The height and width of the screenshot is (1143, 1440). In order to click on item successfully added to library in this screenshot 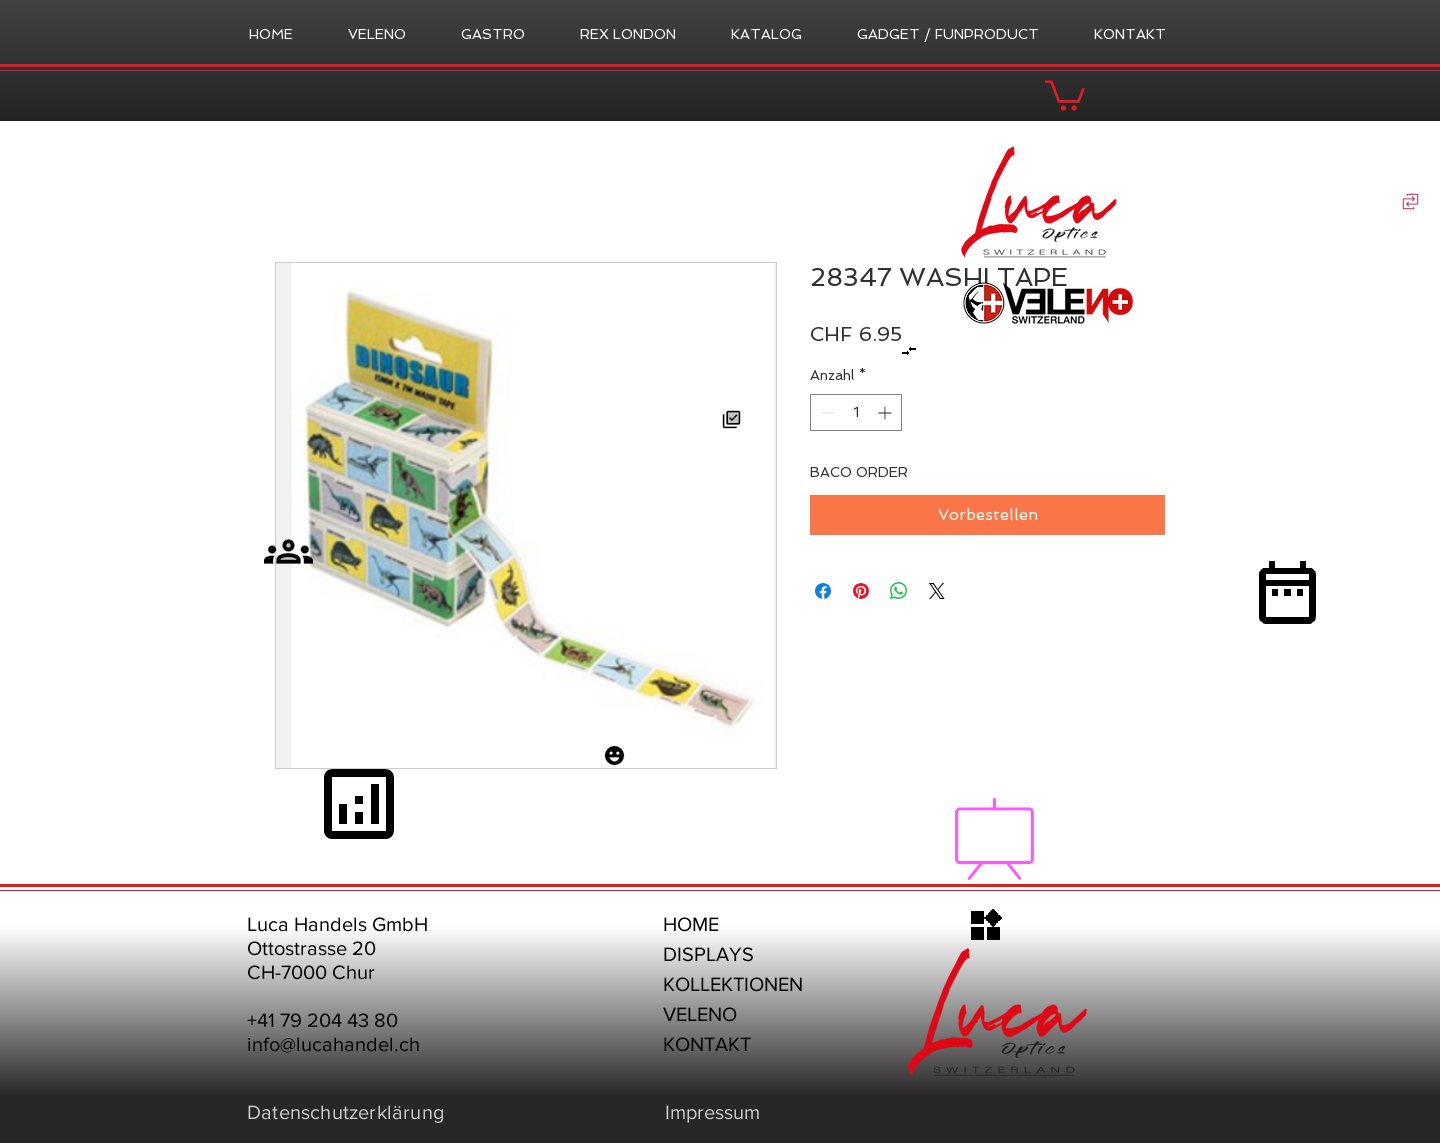, I will do `click(731, 419)`.